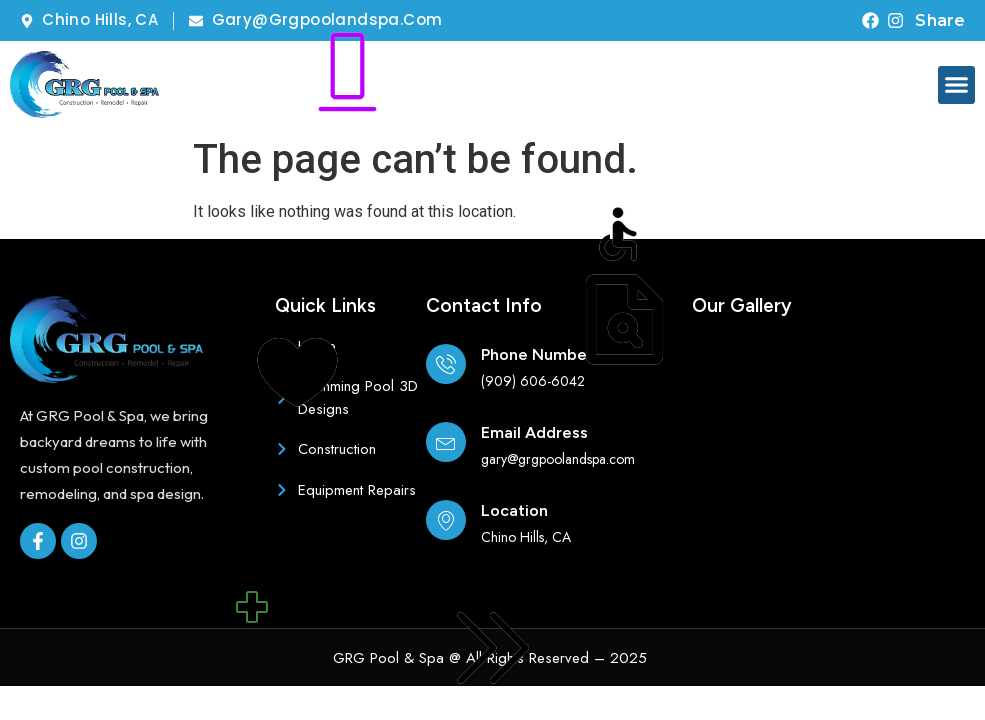 This screenshot has width=985, height=720. Describe the element at coordinates (618, 234) in the screenshot. I see `indicates wheelchair accessibility` at that location.